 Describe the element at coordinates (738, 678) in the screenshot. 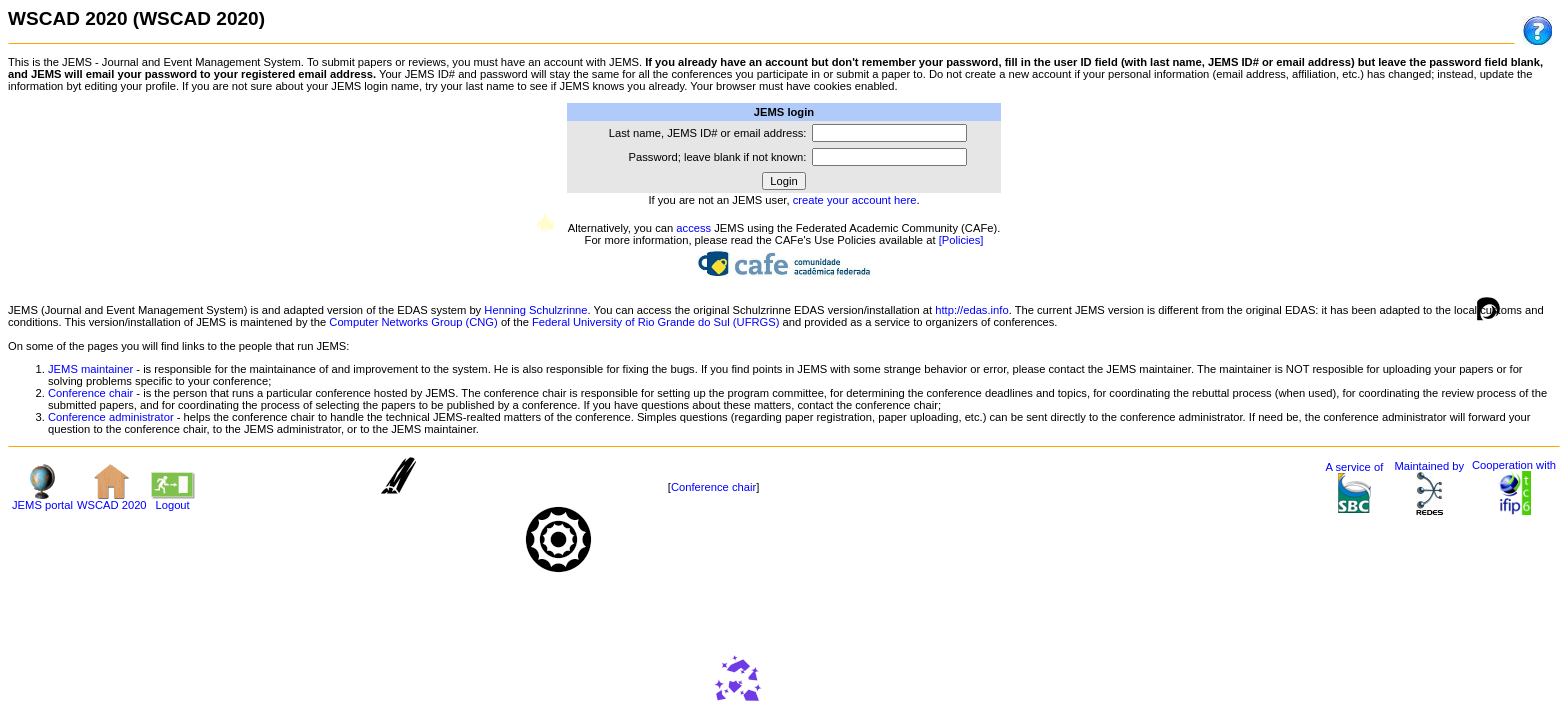

I see `in-game currency or gold rewards` at that location.